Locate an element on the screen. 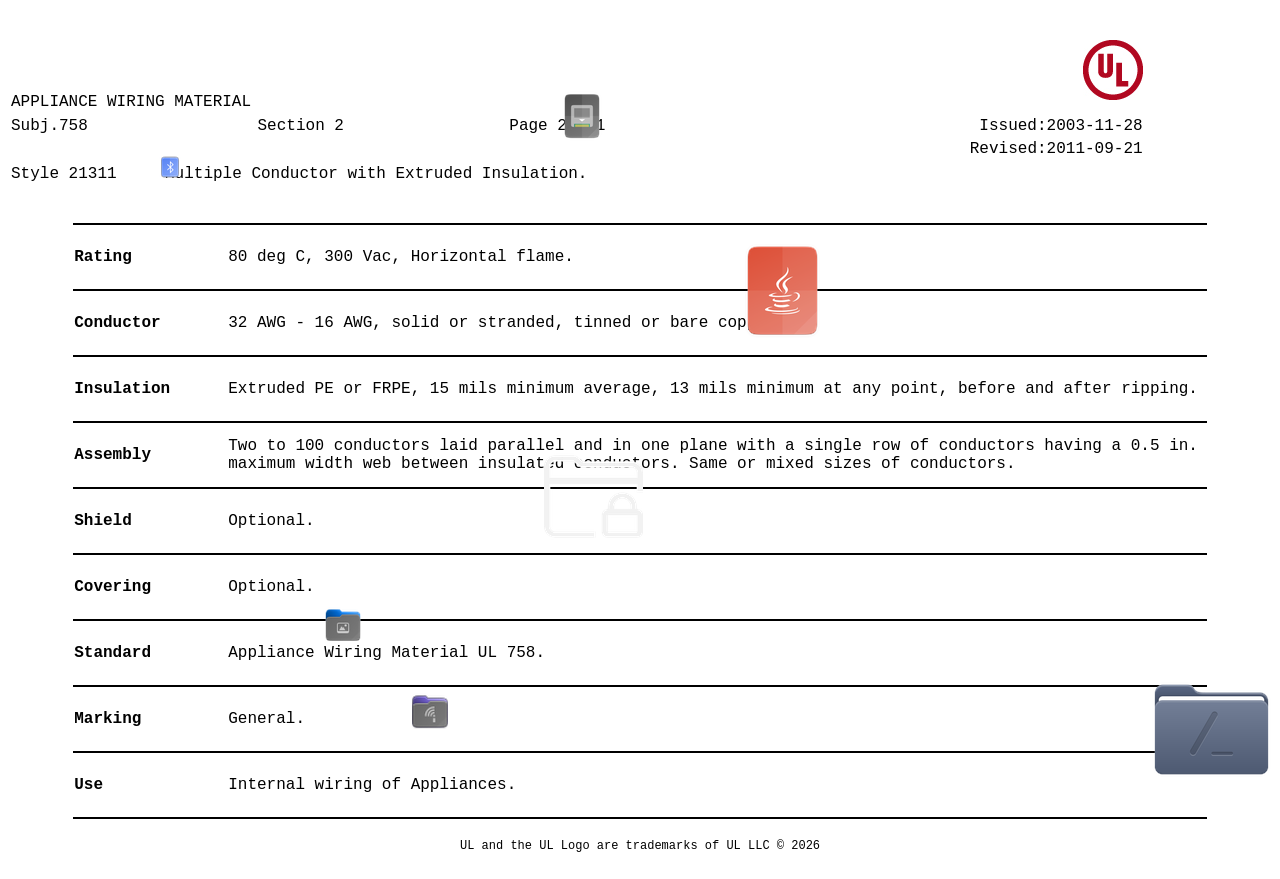  access the root directory is located at coordinates (1211, 729).